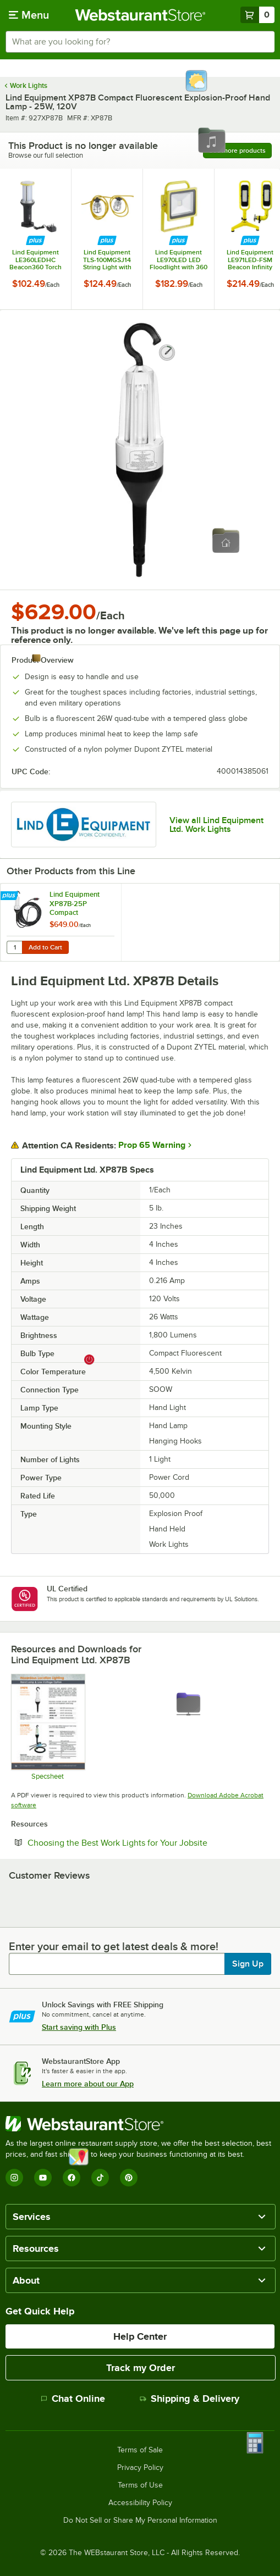  What do you see at coordinates (196, 81) in the screenshot?
I see `open the weather app` at bounding box center [196, 81].